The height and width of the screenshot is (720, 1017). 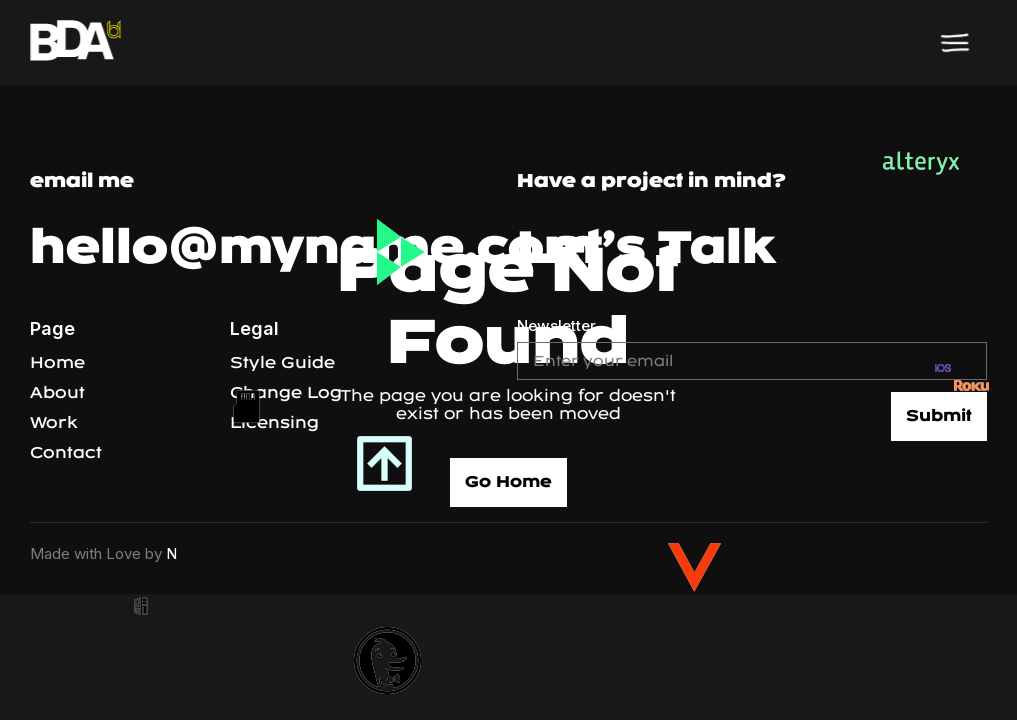 What do you see at coordinates (387, 660) in the screenshot?
I see `open duckduckgo search engine` at bounding box center [387, 660].